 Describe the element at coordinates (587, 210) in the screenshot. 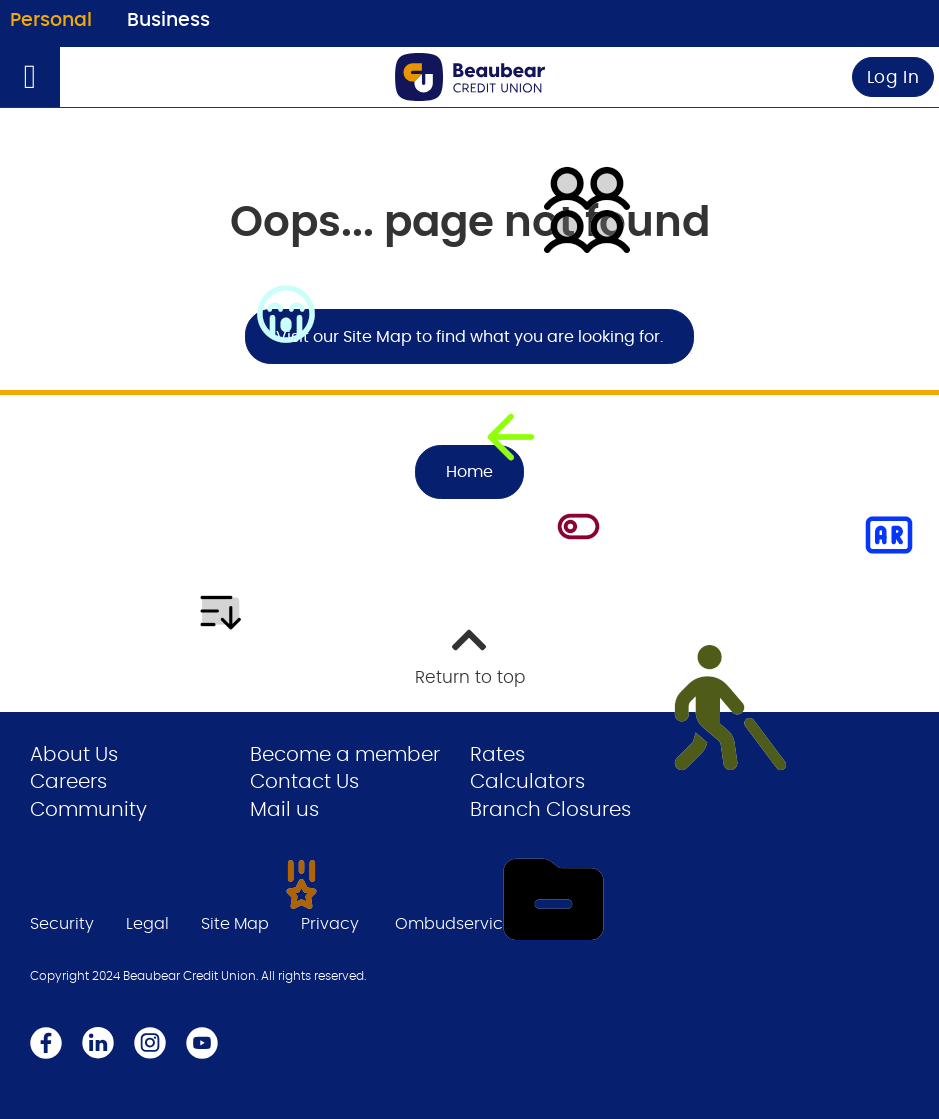

I see `view all team members` at that location.